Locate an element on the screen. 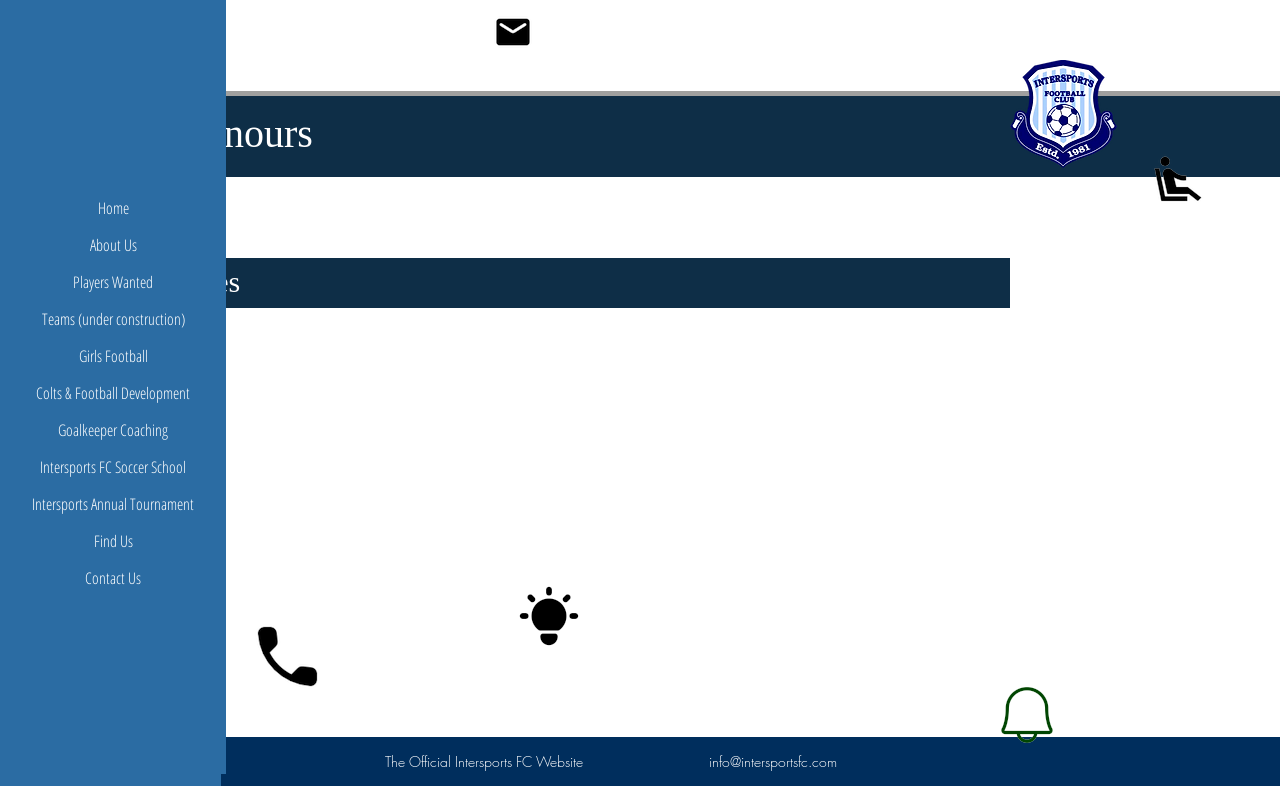 The width and height of the screenshot is (1280, 786). select extra legroom or recline seating is located at coordinates (1178, 180).